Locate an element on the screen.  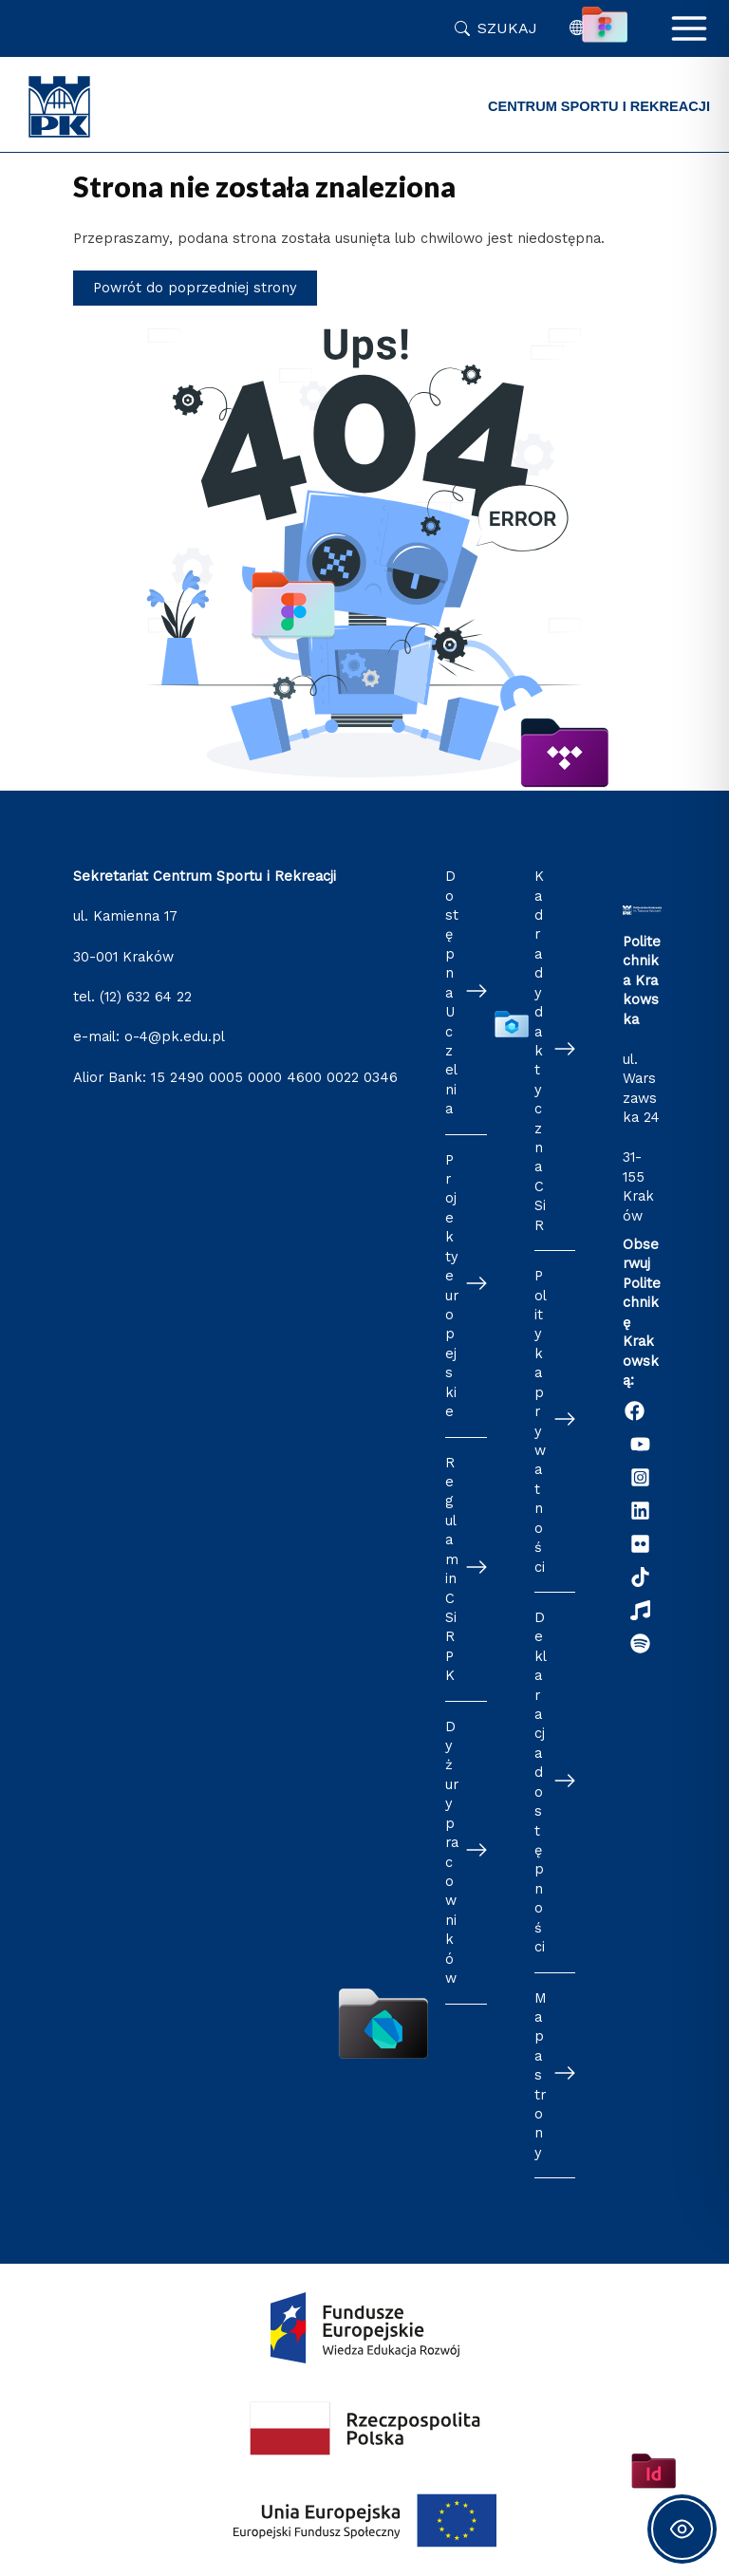
open folder containing microsoft dynamics 365 remote assist files is located at coordinates (512, 1025).